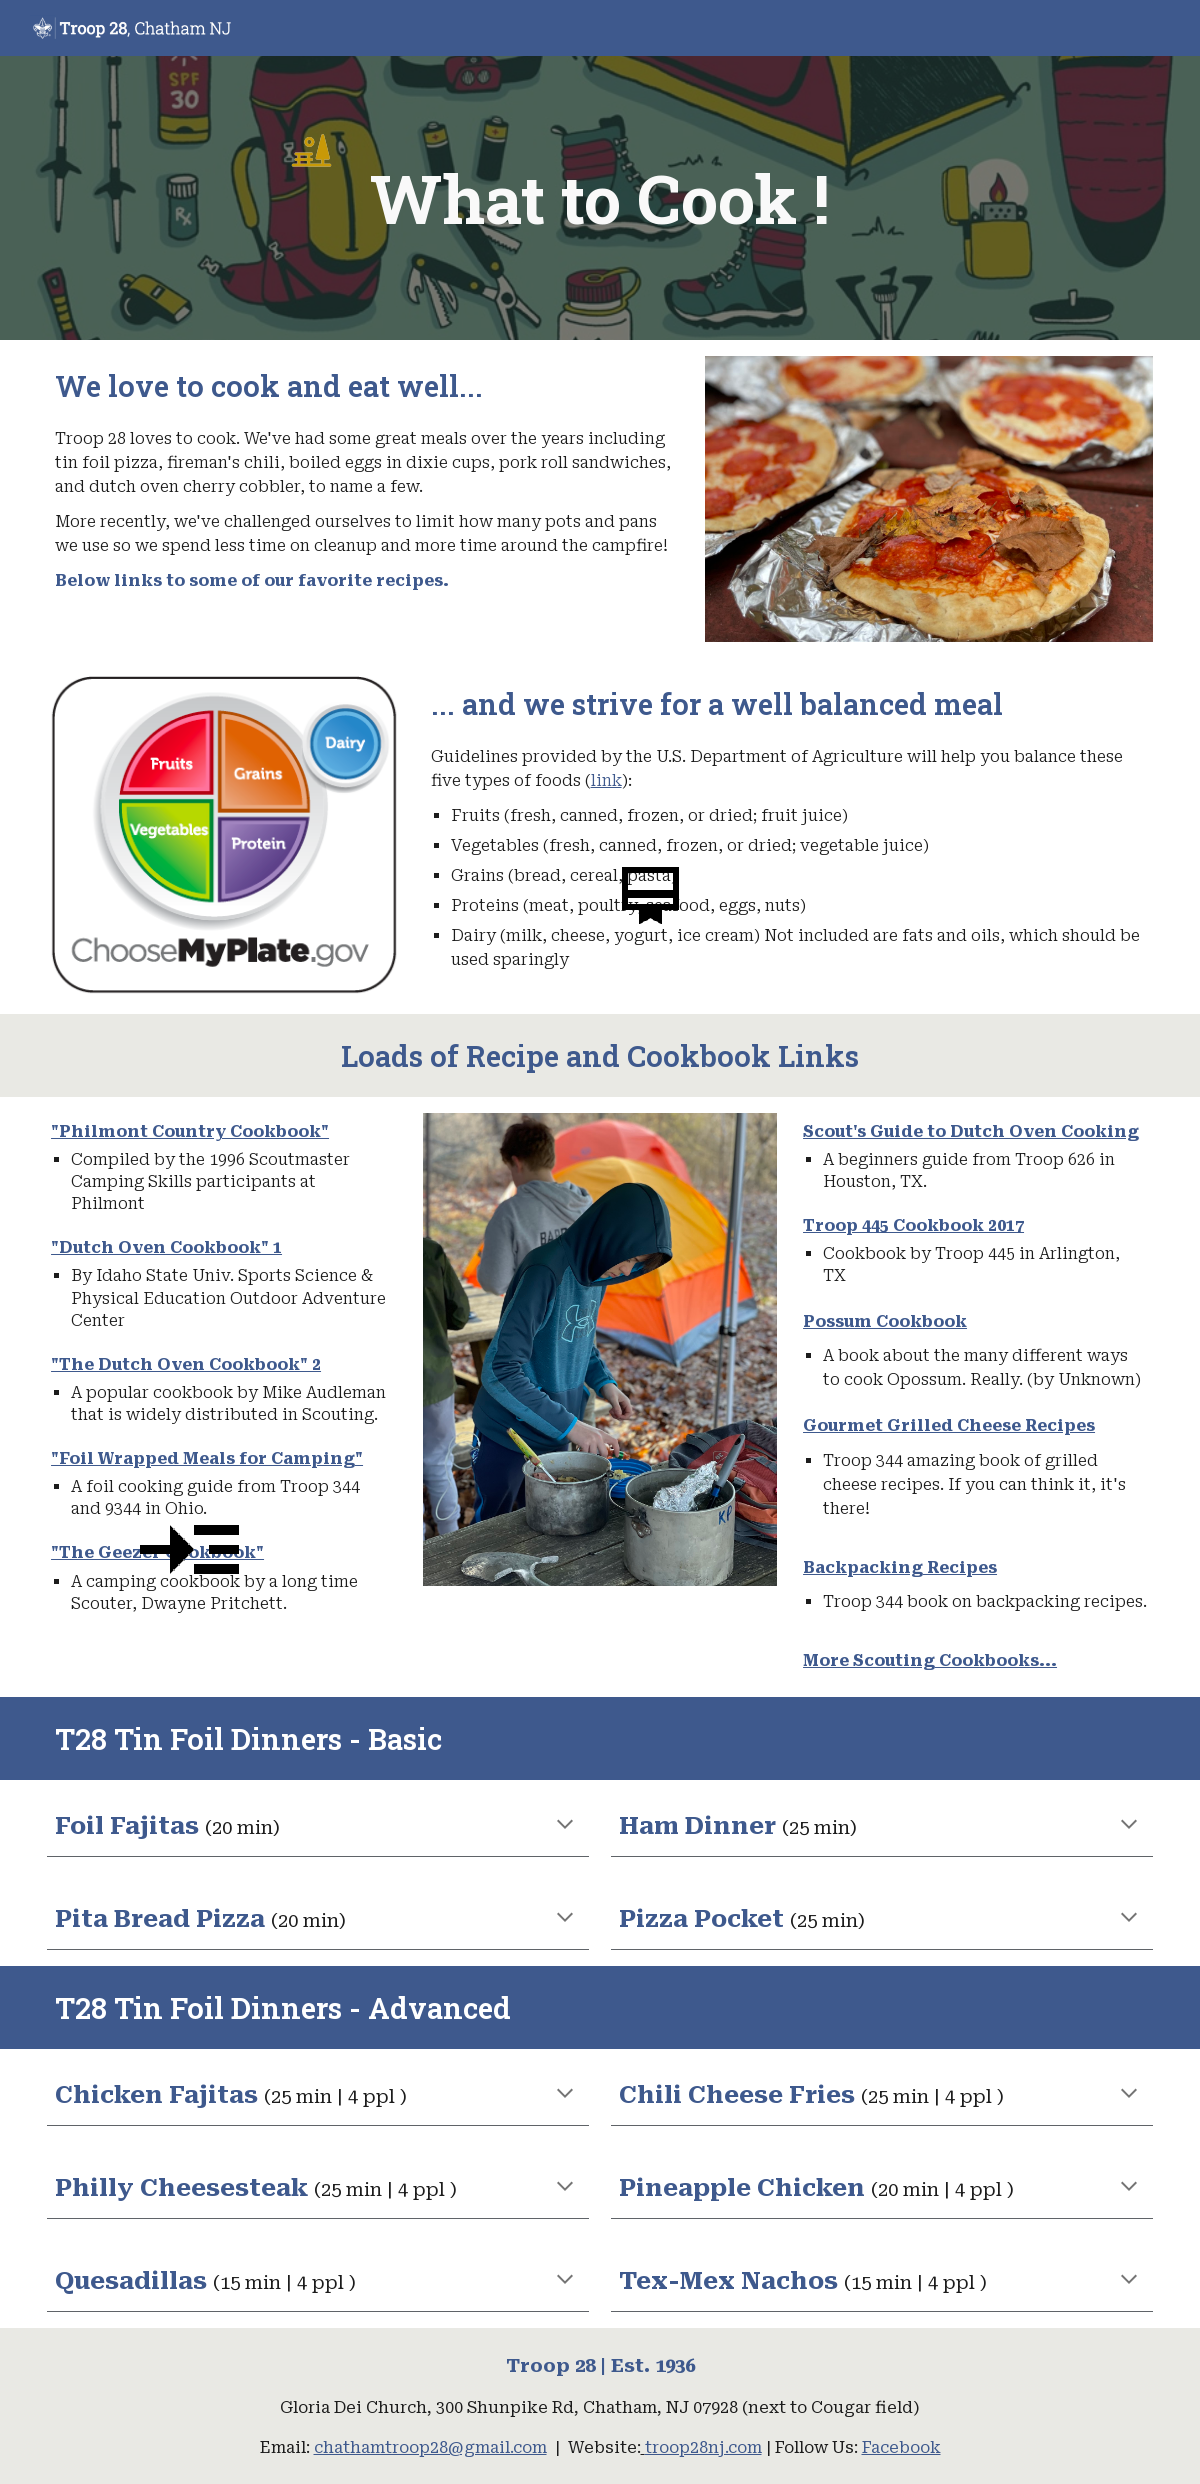 This screenshot has height=2484, width=1200. What do you see at coordinates (650, 895) in the screenshot?
I see `view membership card or subscription details` at bounding box center [650, 895].